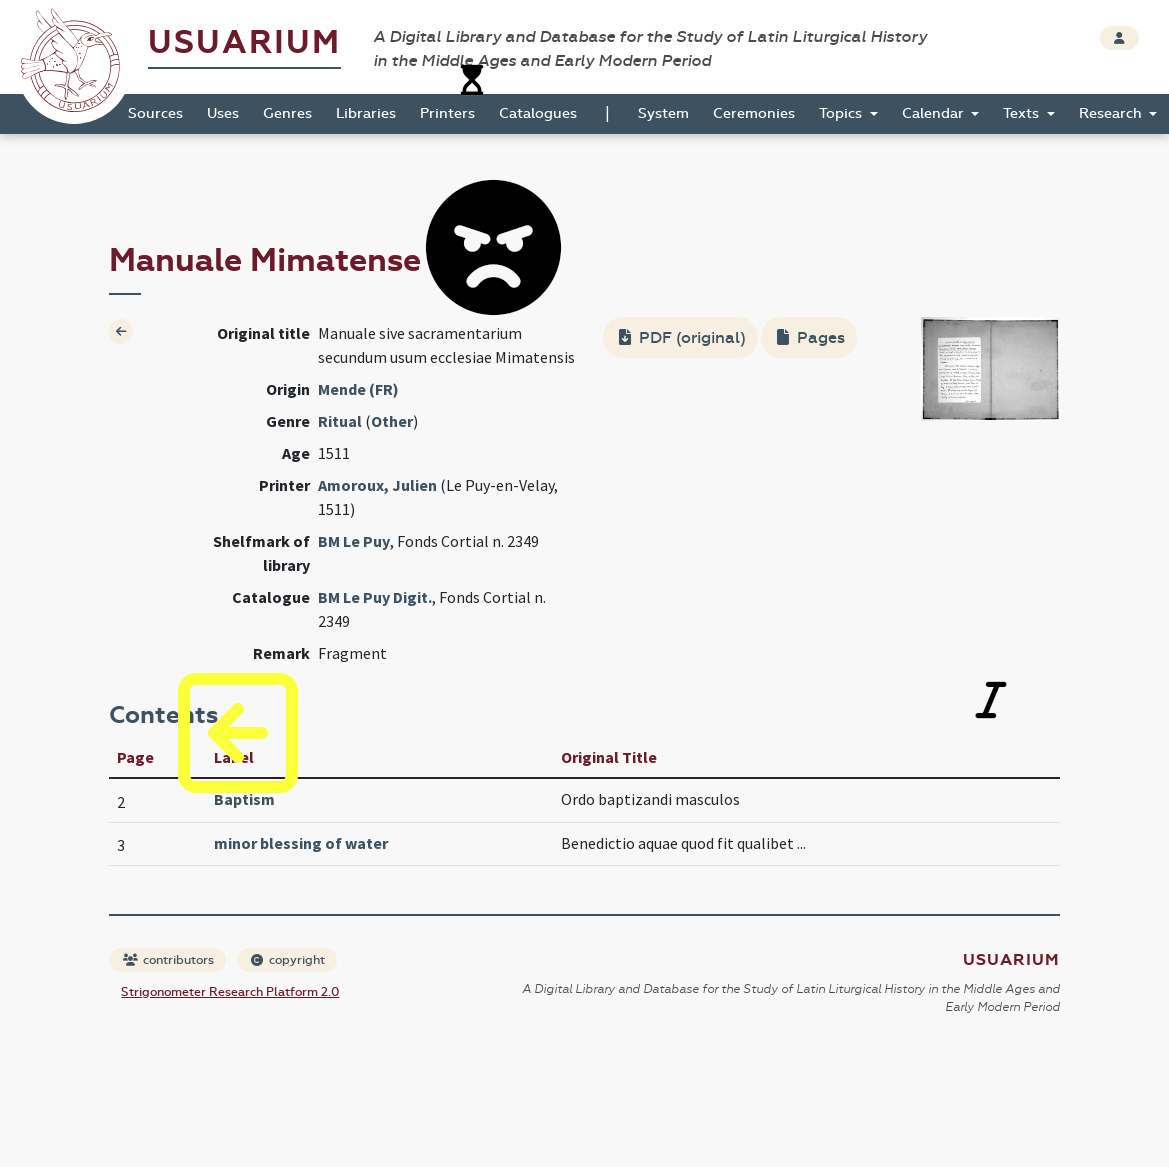 The width and height of the screenshot is (1169, 1167). Describe the element at coordinates (493, 247) in the screenshot. I see `react to a post with anger` at that location.